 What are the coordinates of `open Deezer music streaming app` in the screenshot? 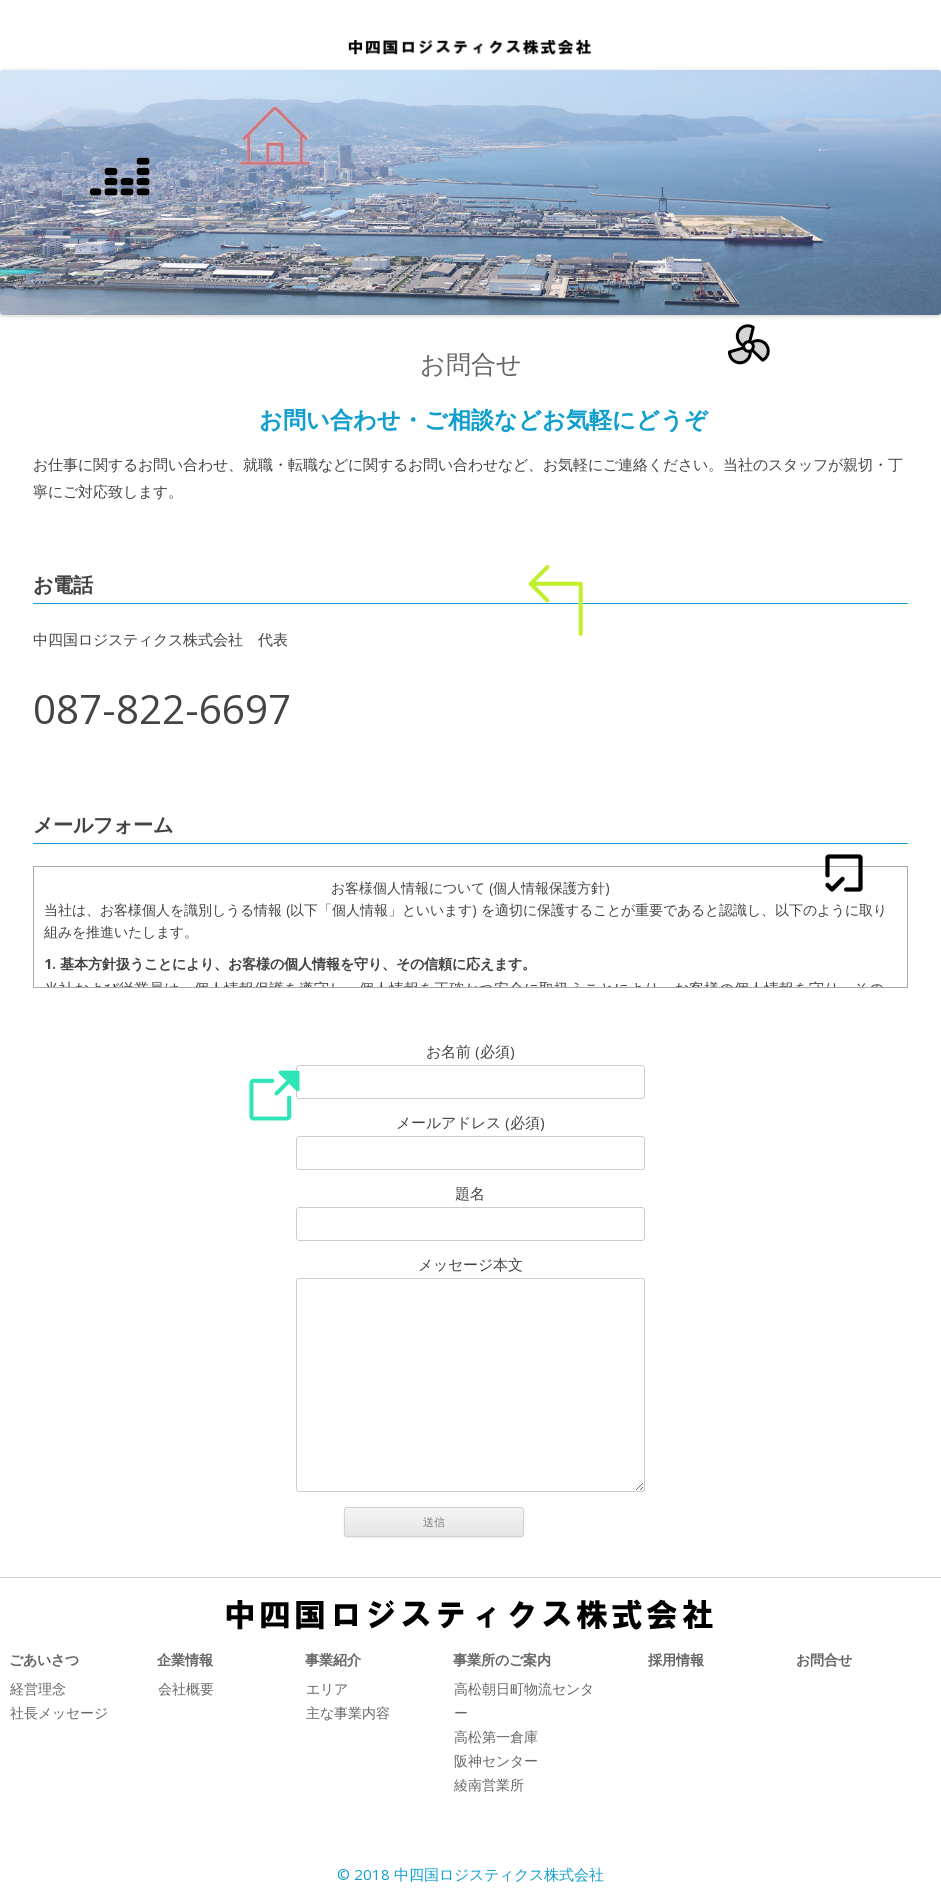 It's located at (119, 178).